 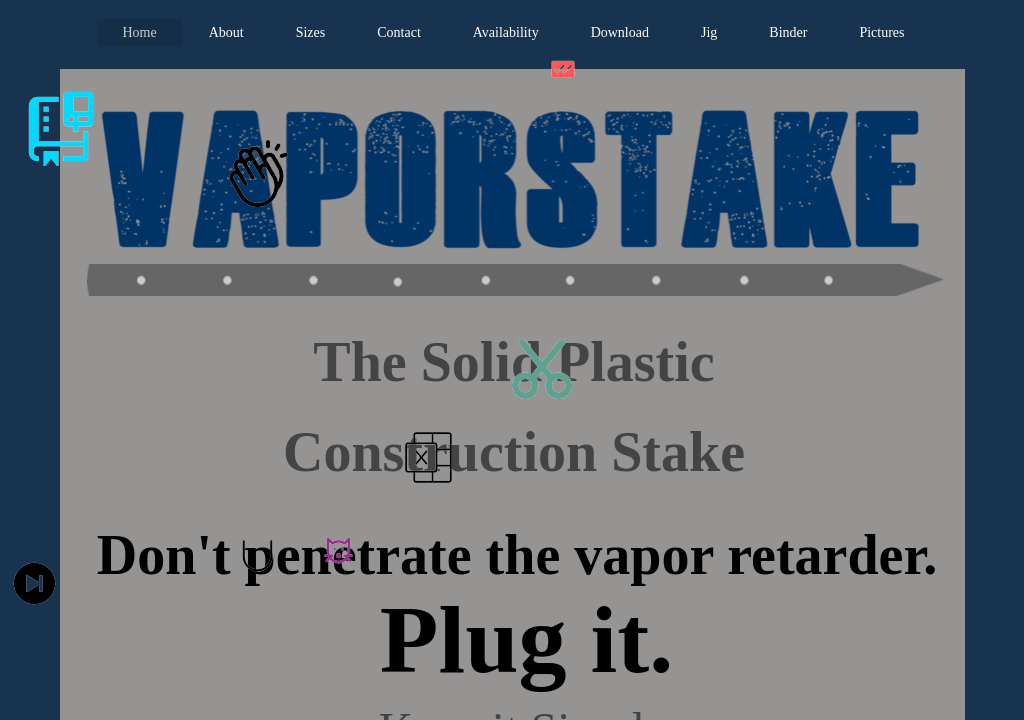 I want to click on perform a union operation on selected shapes, so click(x=257, y=553).